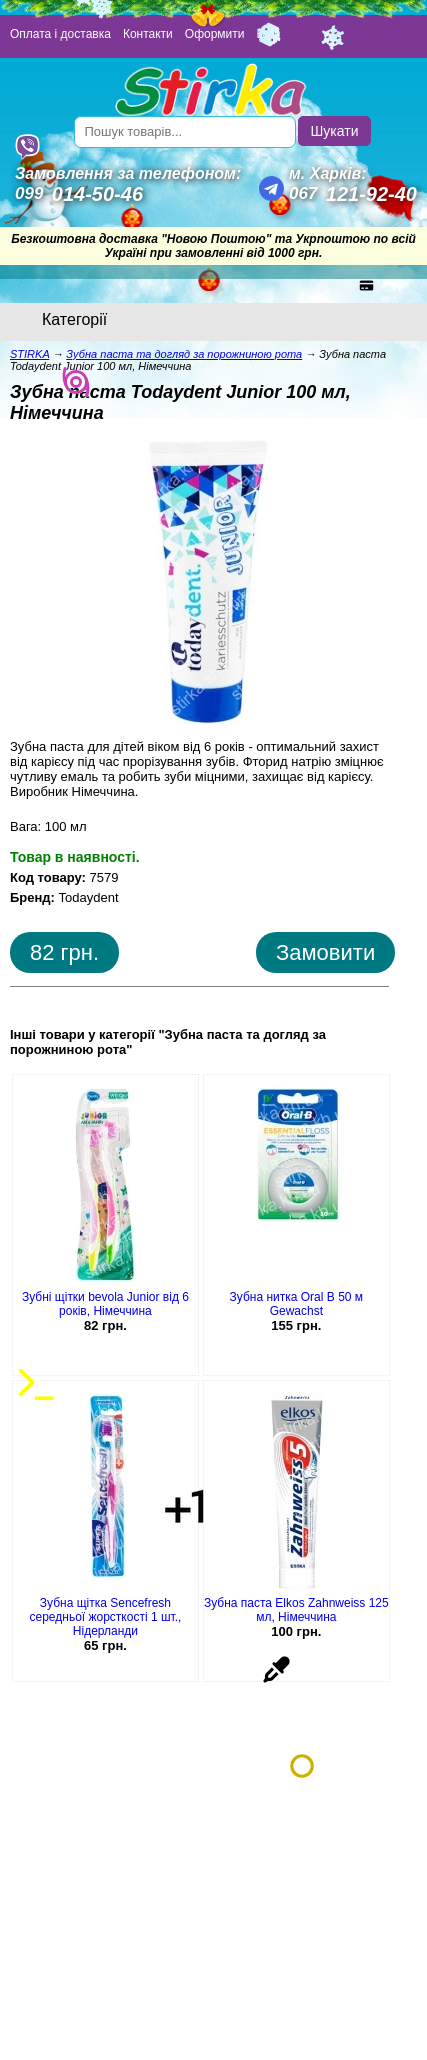  What do you see at coordinates (276, 1669) in the screenshot?
I see `pick a color from the canvas` at bounding box center [276, 1669].